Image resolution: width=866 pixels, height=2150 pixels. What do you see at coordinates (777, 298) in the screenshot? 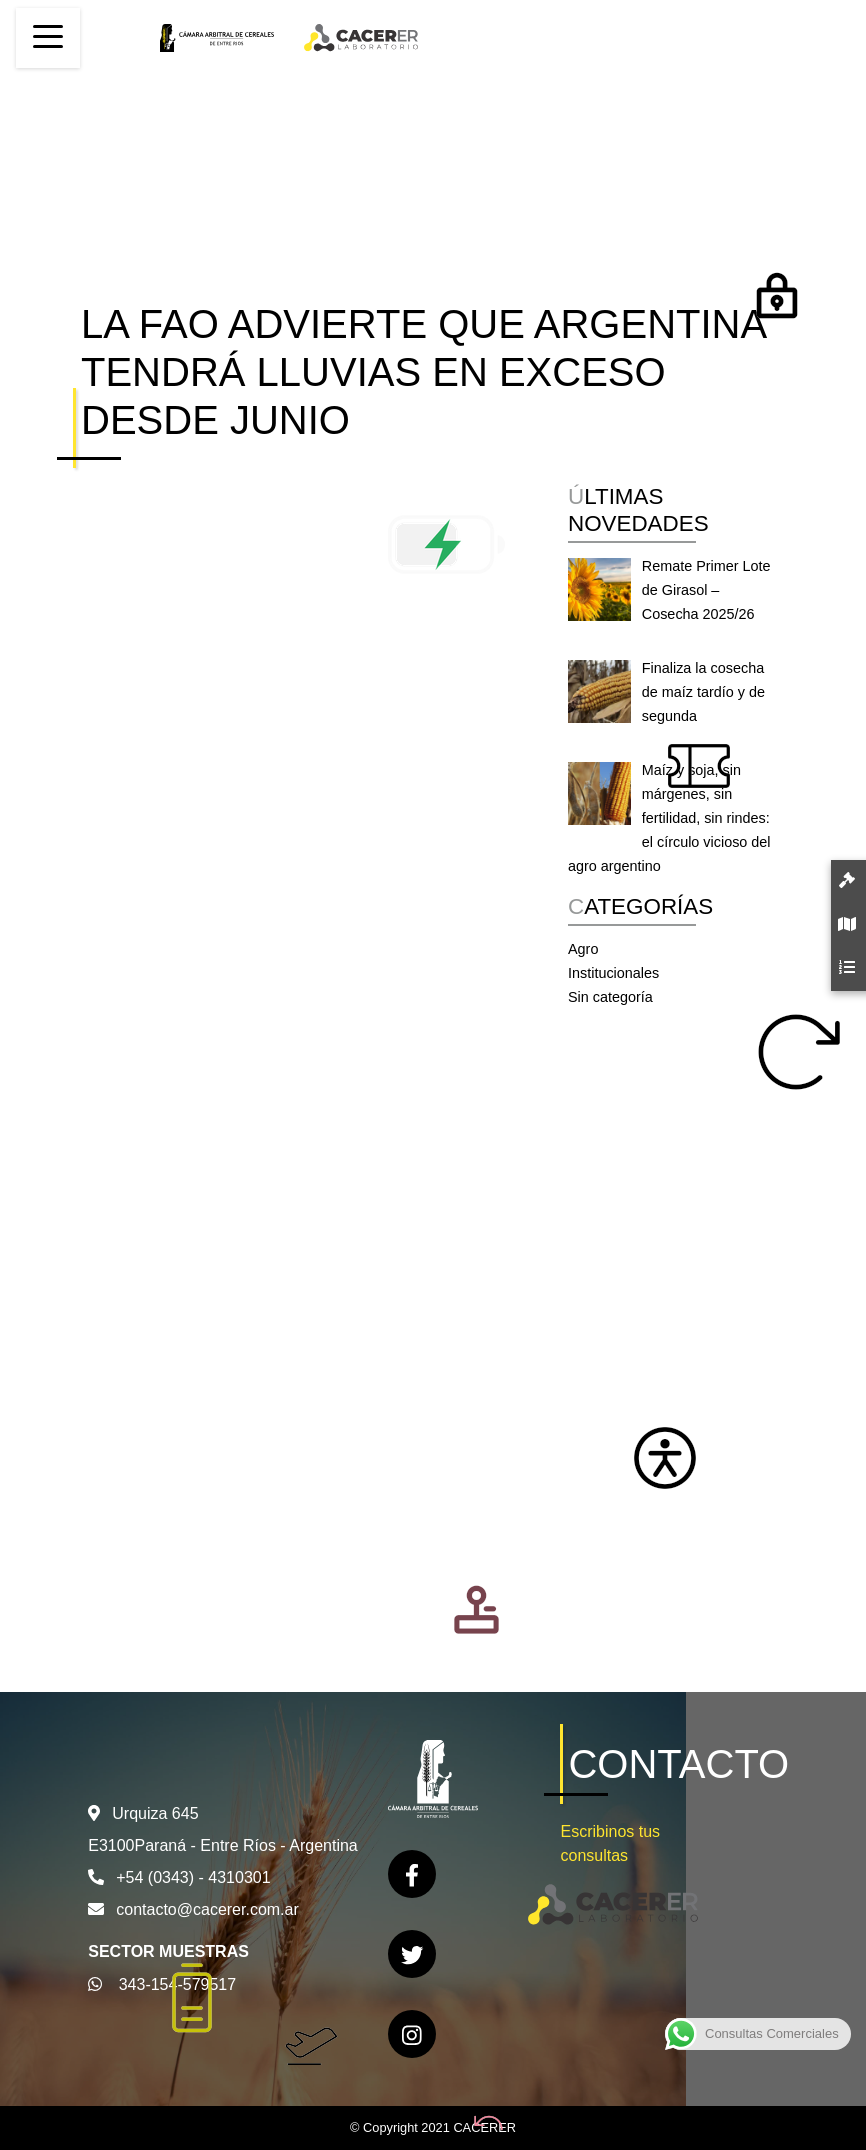
I see `access security or password settings` at bounding box center [777, 298].